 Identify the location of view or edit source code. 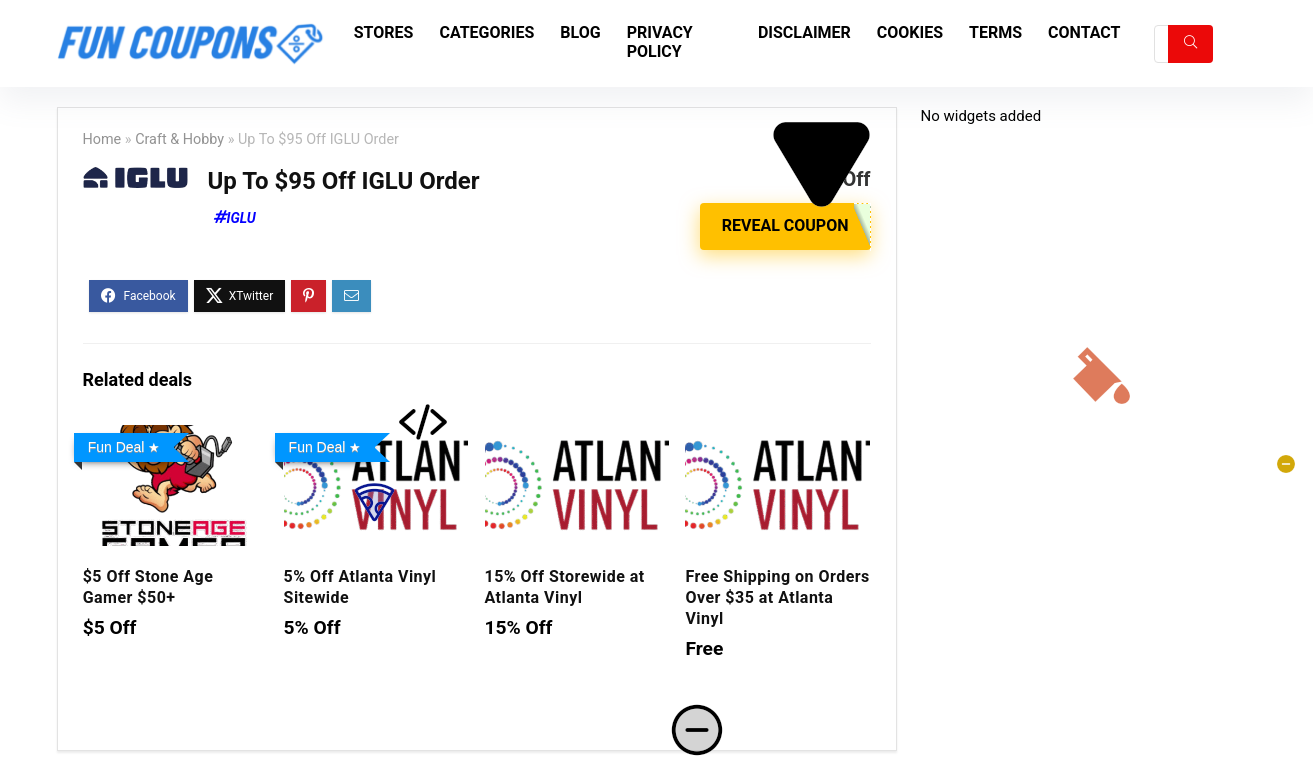
(423, 422).